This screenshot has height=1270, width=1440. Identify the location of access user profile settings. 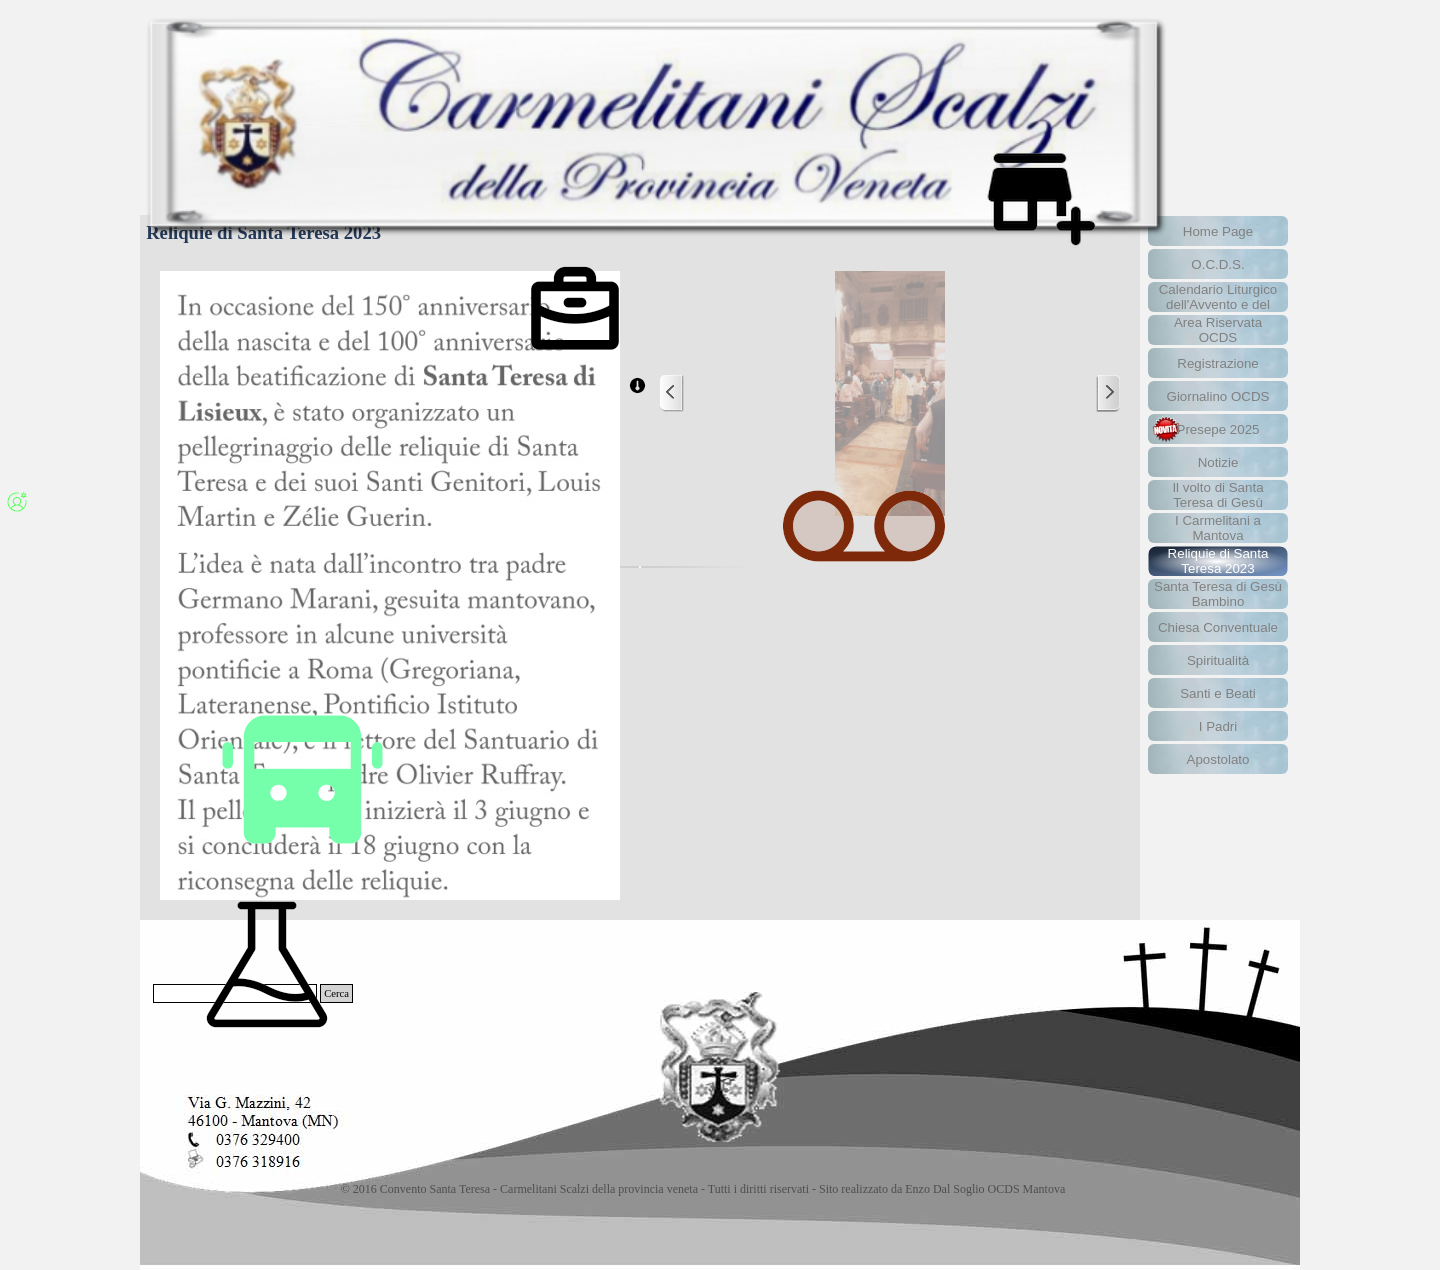
(17, 502).